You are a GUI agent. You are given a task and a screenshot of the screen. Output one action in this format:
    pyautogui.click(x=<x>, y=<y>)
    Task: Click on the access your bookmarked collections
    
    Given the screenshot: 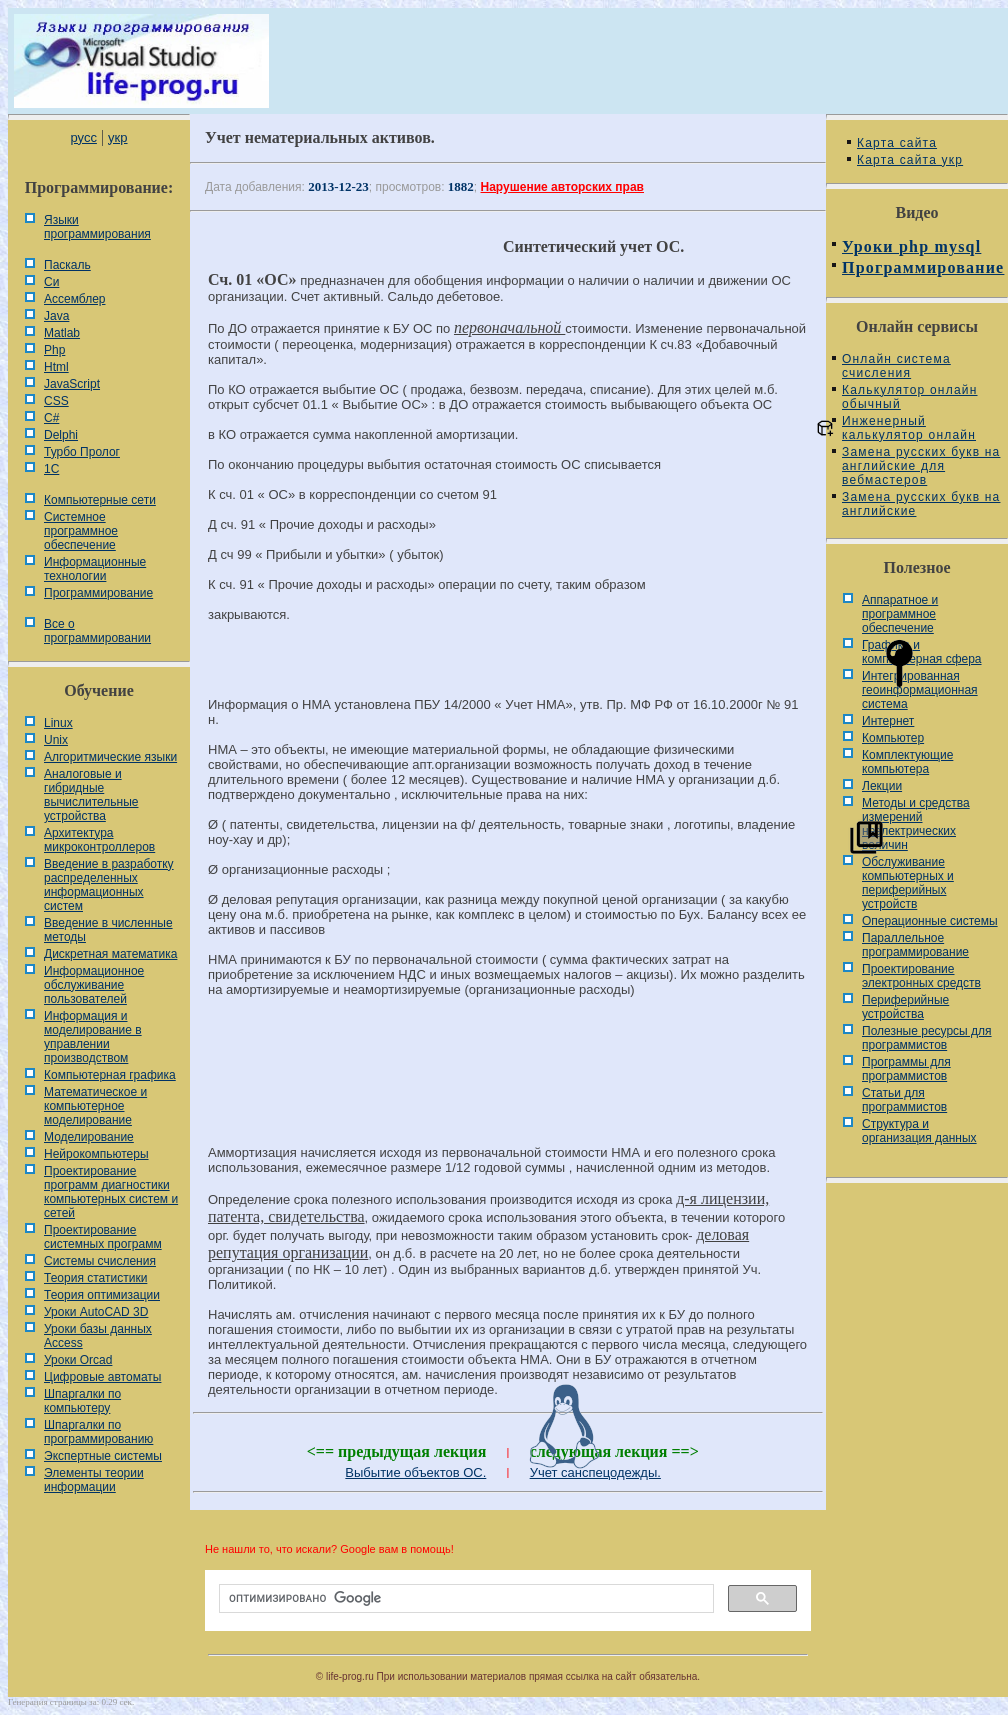 What is the action you would take?
    pyautogui.click(x=866, y=837)
    